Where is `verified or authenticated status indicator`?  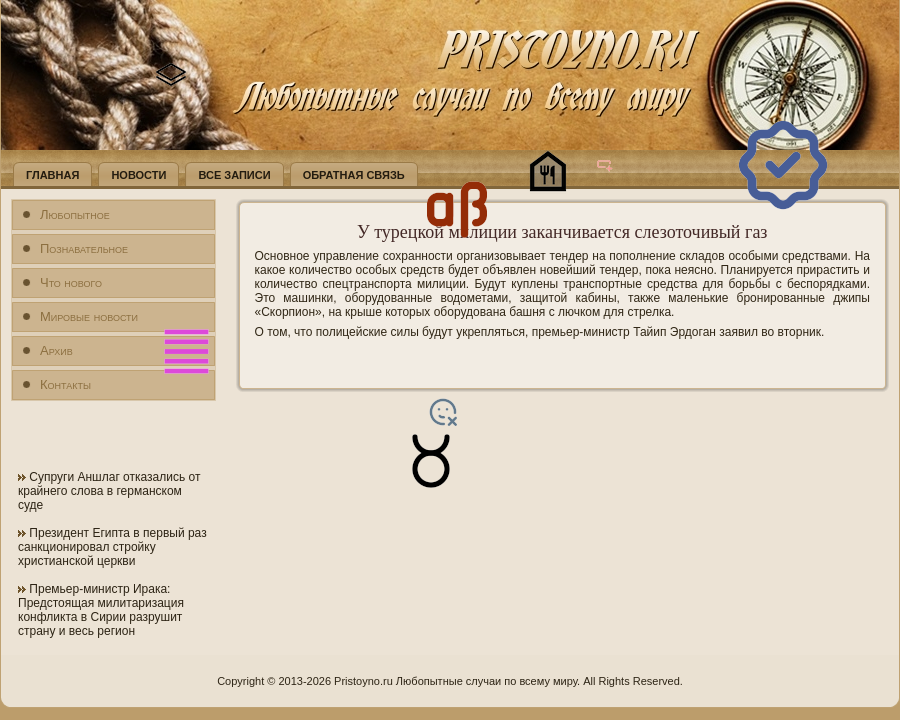
verified or authenticated status indicator is located at coordinates (783, 165).